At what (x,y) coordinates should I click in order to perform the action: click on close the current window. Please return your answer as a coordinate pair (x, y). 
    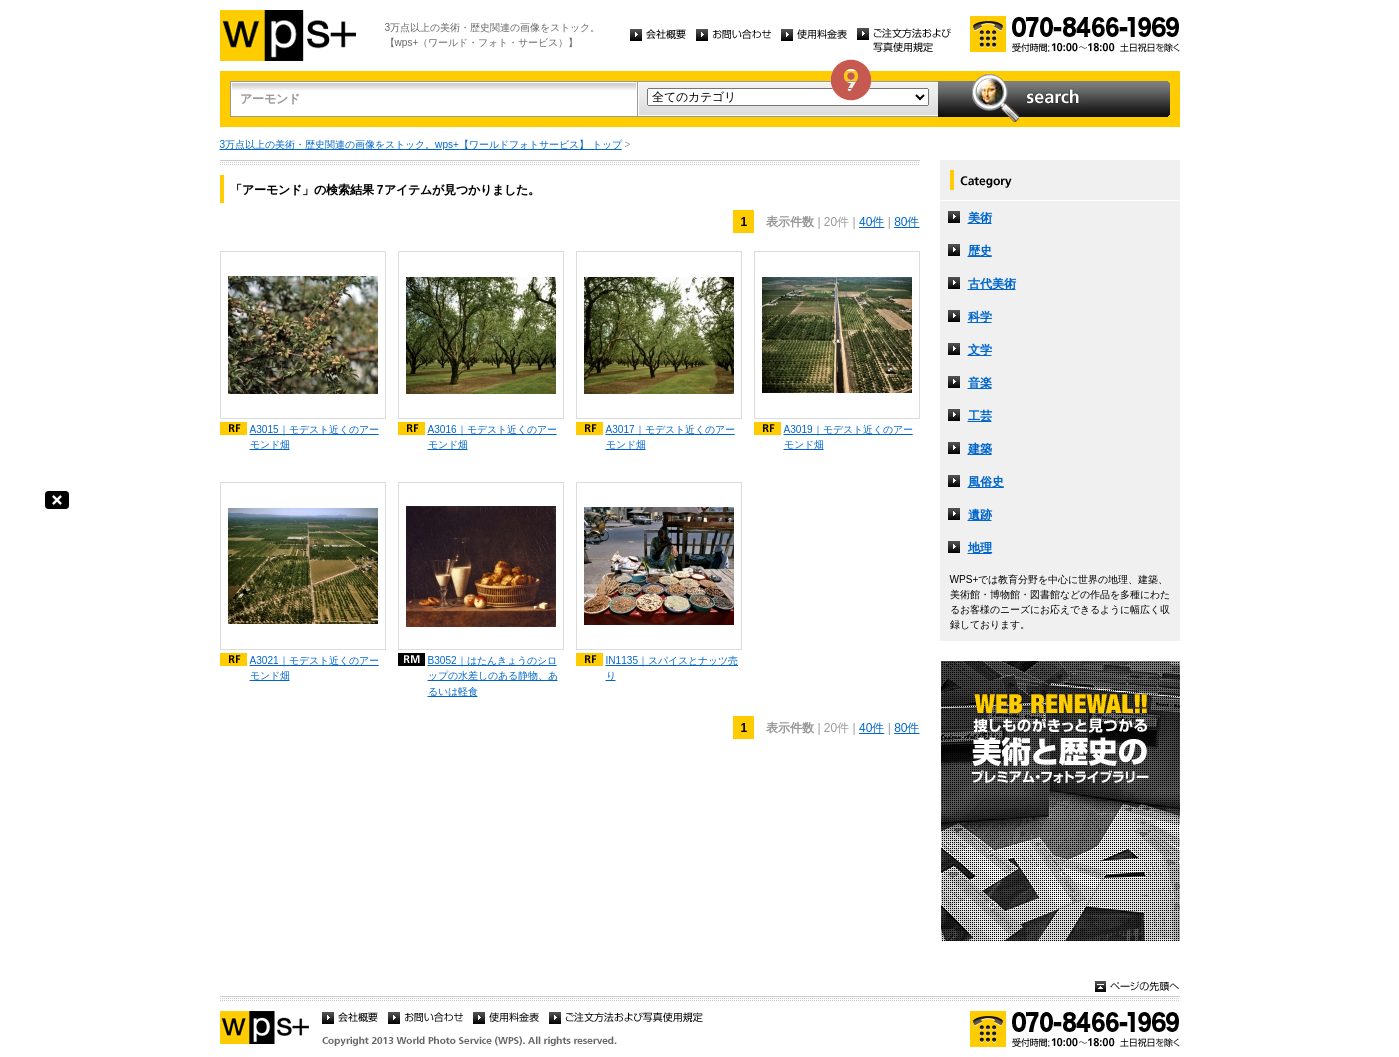
    Looking at the image, I should click on (57, 500).